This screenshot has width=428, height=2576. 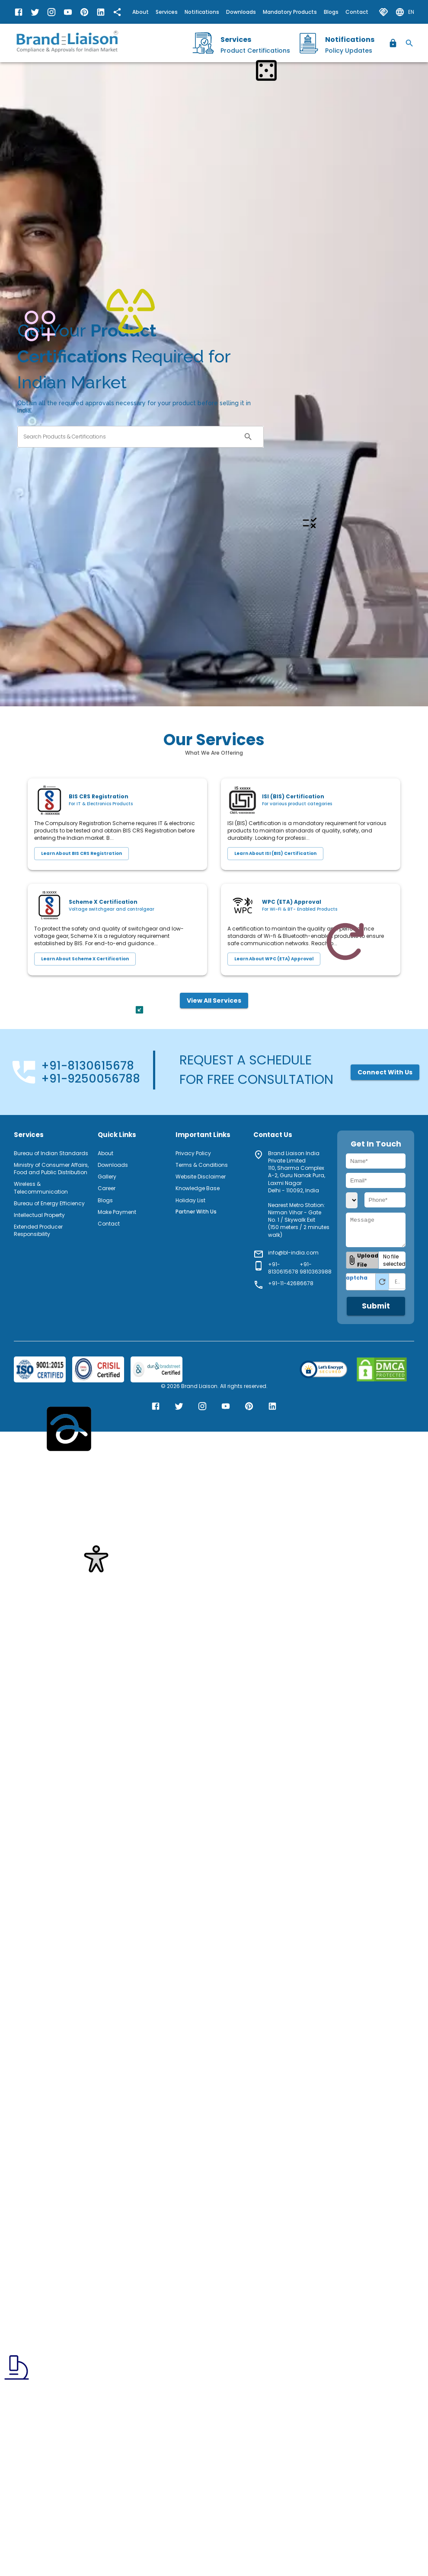 I want to click on freehand drawing or sketch tool, so click(x=69, y=1429).